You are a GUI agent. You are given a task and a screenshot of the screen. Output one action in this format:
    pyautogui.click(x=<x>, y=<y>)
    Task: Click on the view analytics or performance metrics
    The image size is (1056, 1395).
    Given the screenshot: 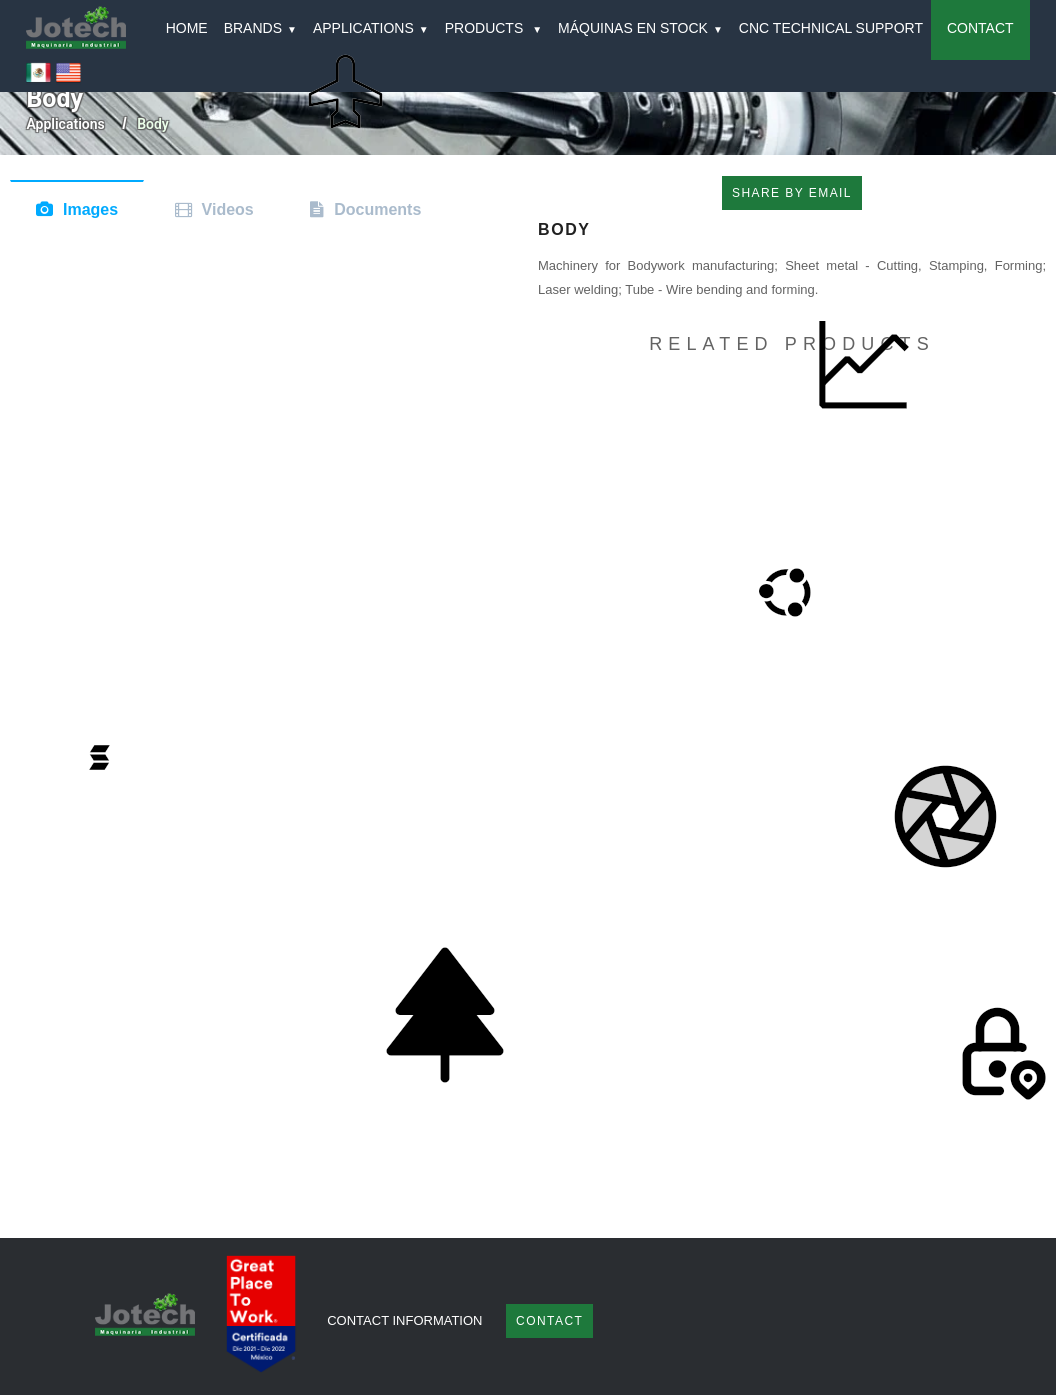 What is the action you would take?
    pyautogui.click(x=863, y=371)
    